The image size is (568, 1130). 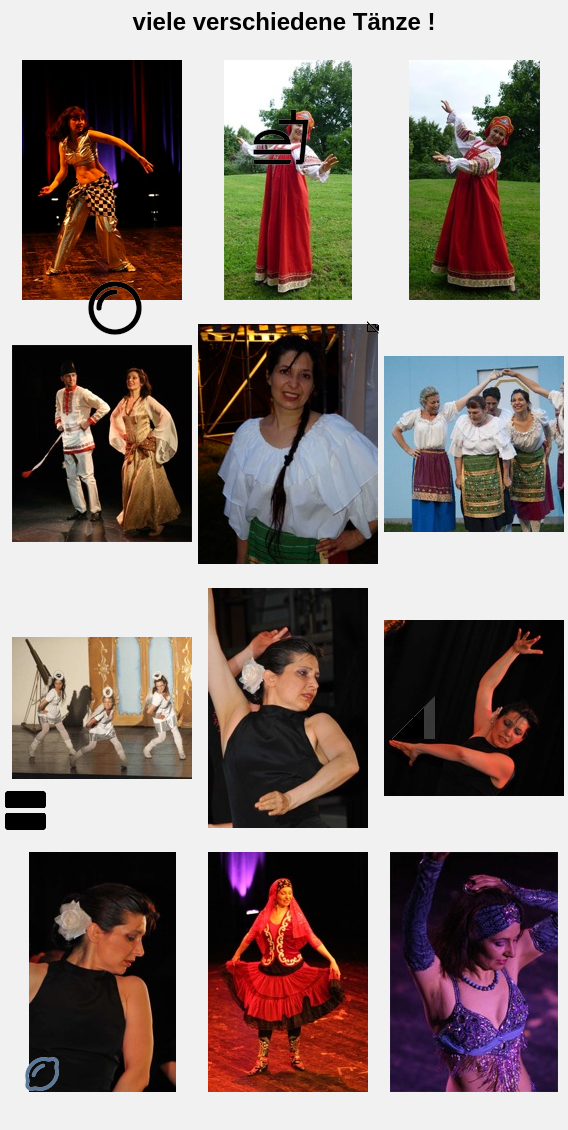 I want to click on find nearby fast food restaurants, so click(x=281, y=137).